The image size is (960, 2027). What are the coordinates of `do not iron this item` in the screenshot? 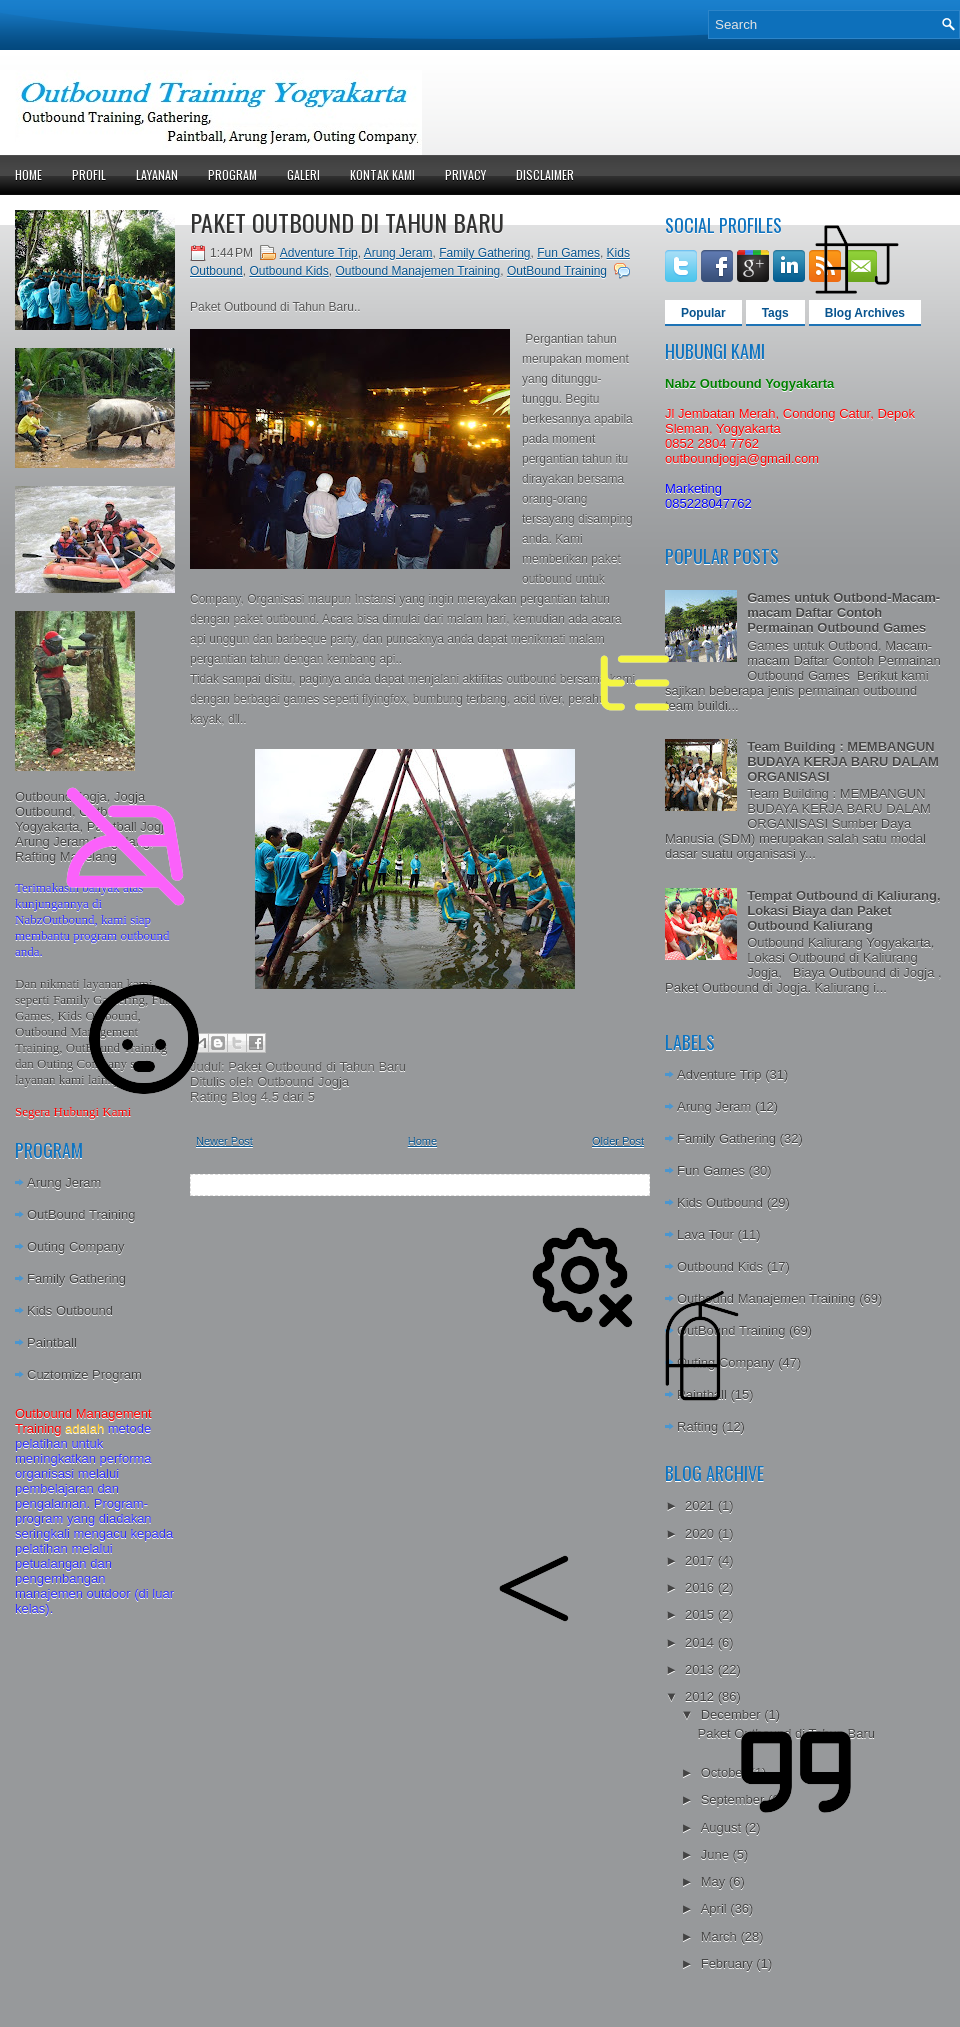 It's located at (125, 846).